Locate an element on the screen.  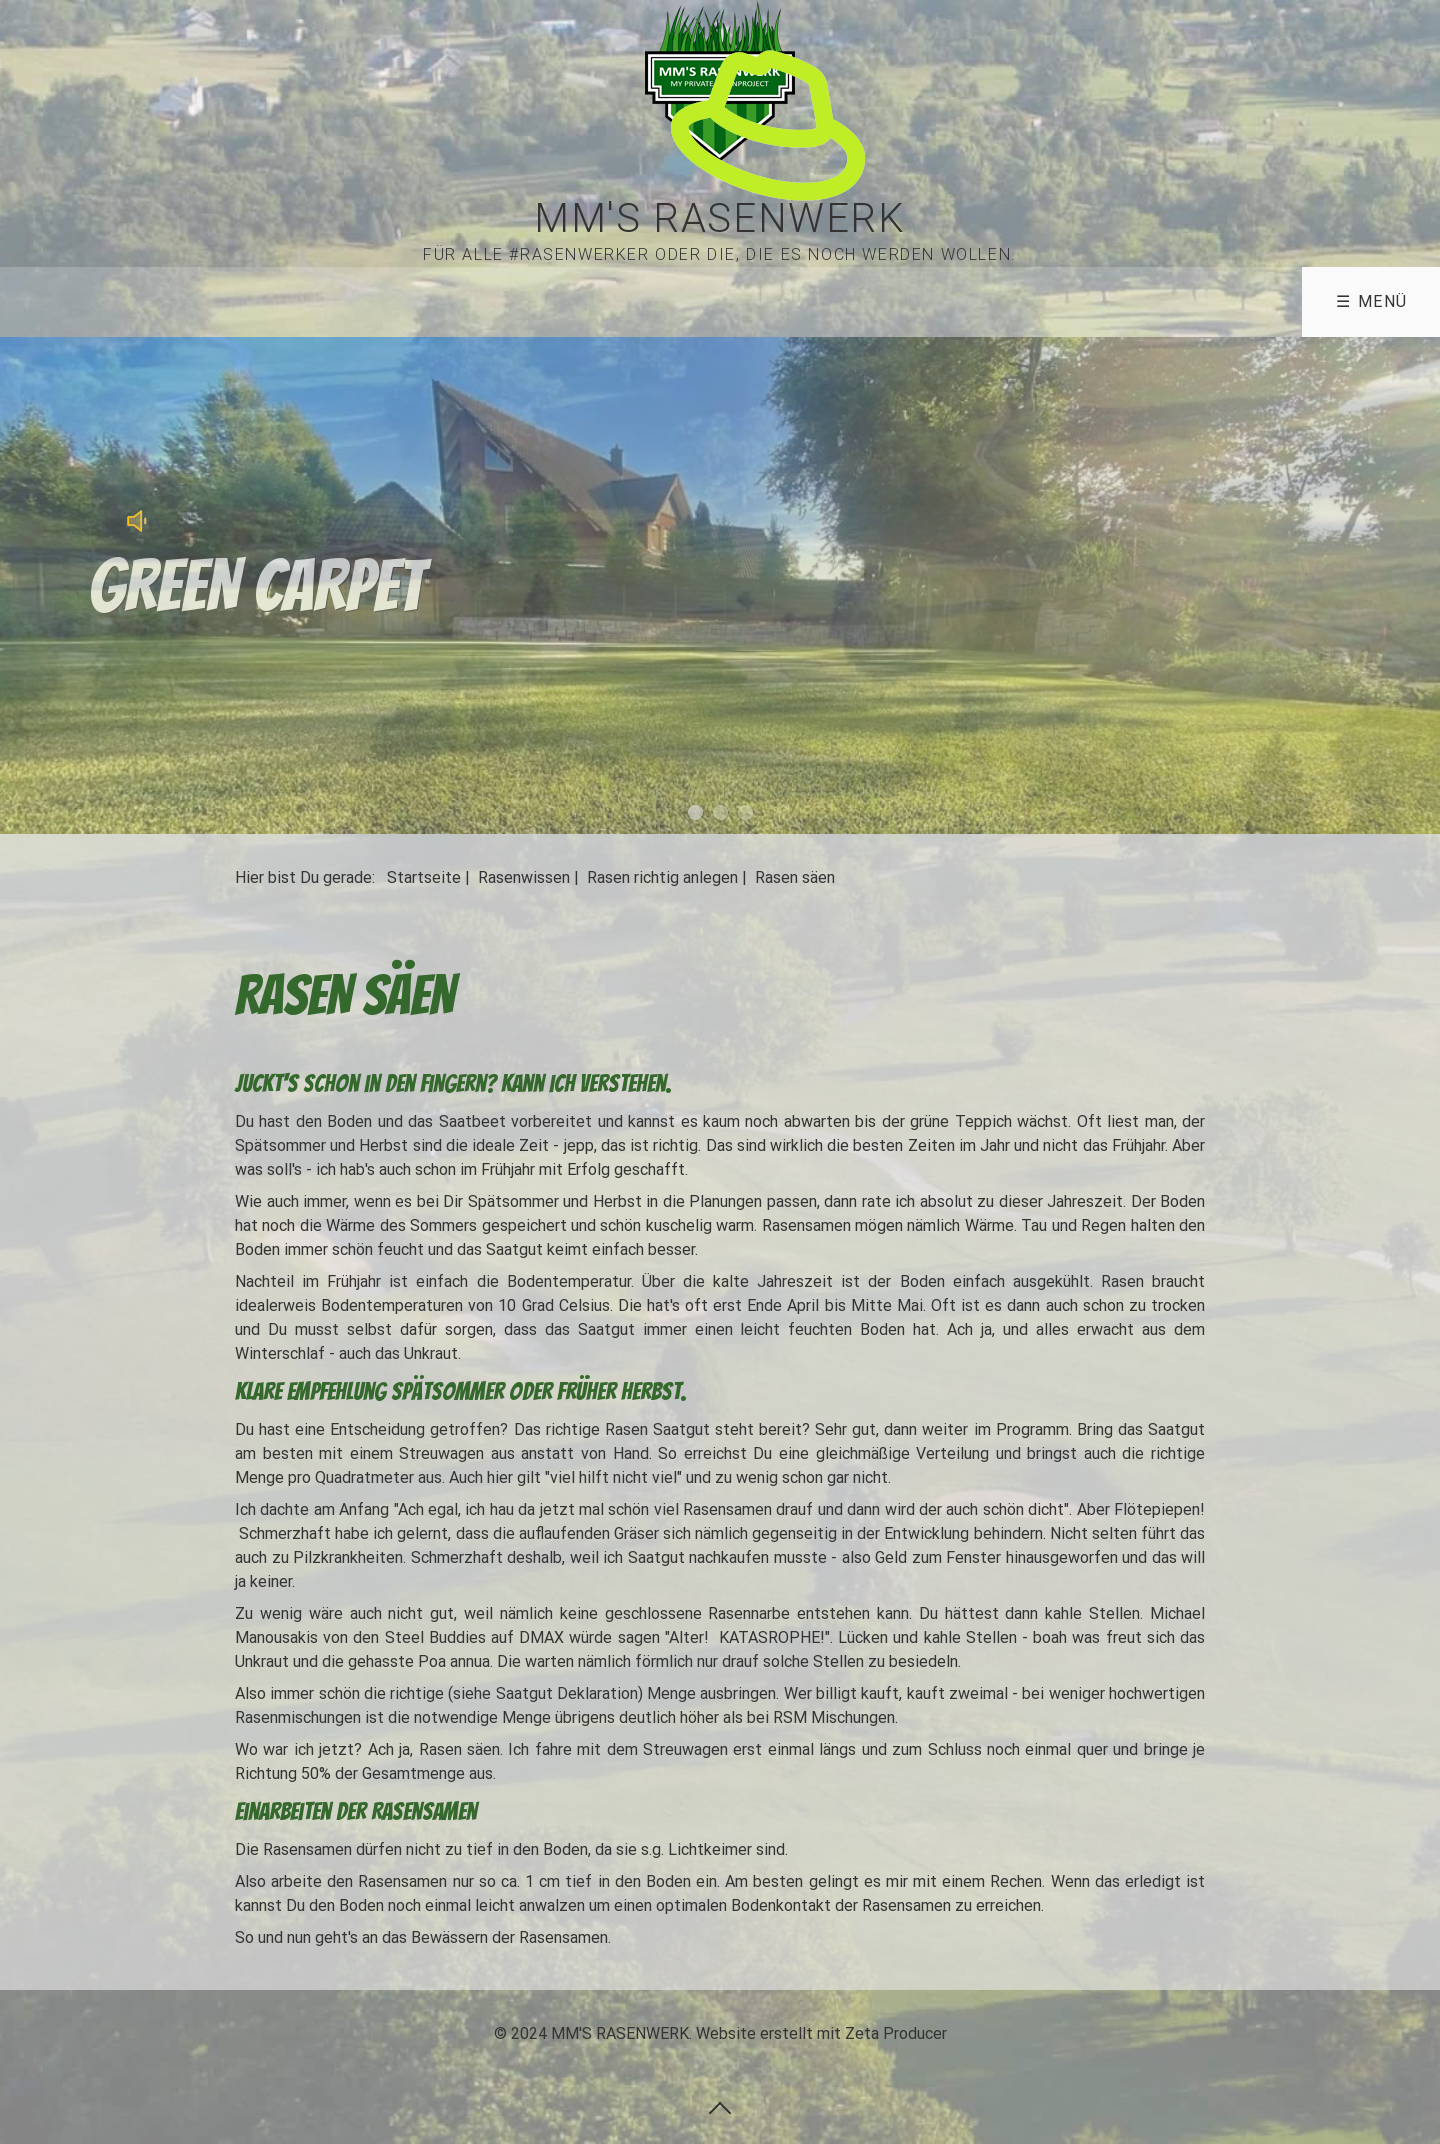
audio playing at low volume is located at coordinates (138, 521).